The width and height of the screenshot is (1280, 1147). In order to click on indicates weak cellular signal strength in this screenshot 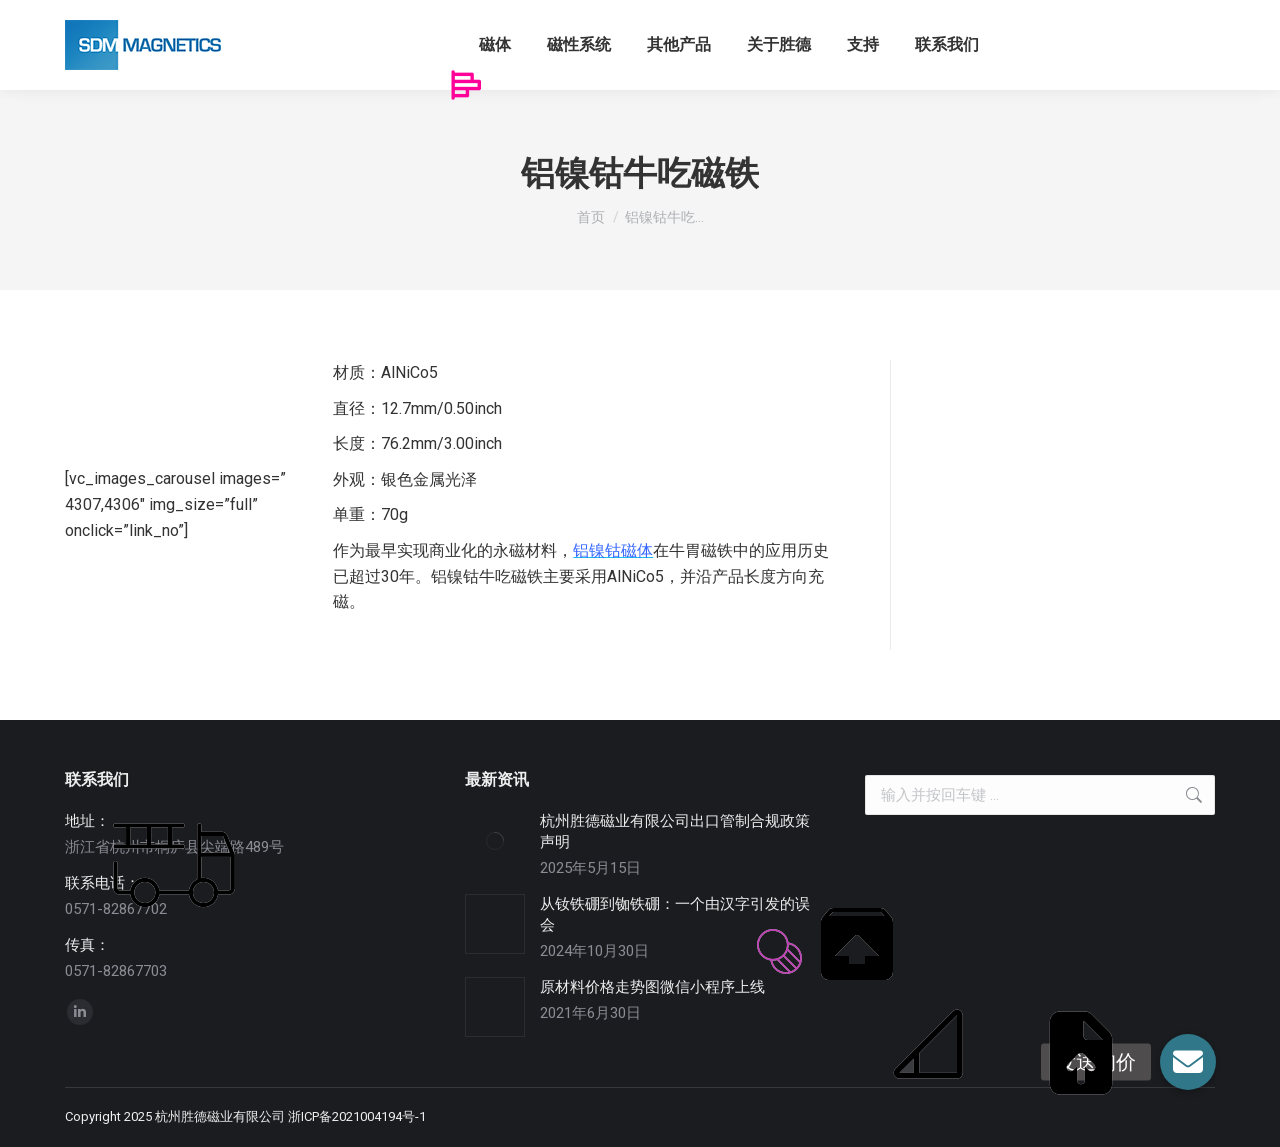, I will do `click(934, 1047)`.